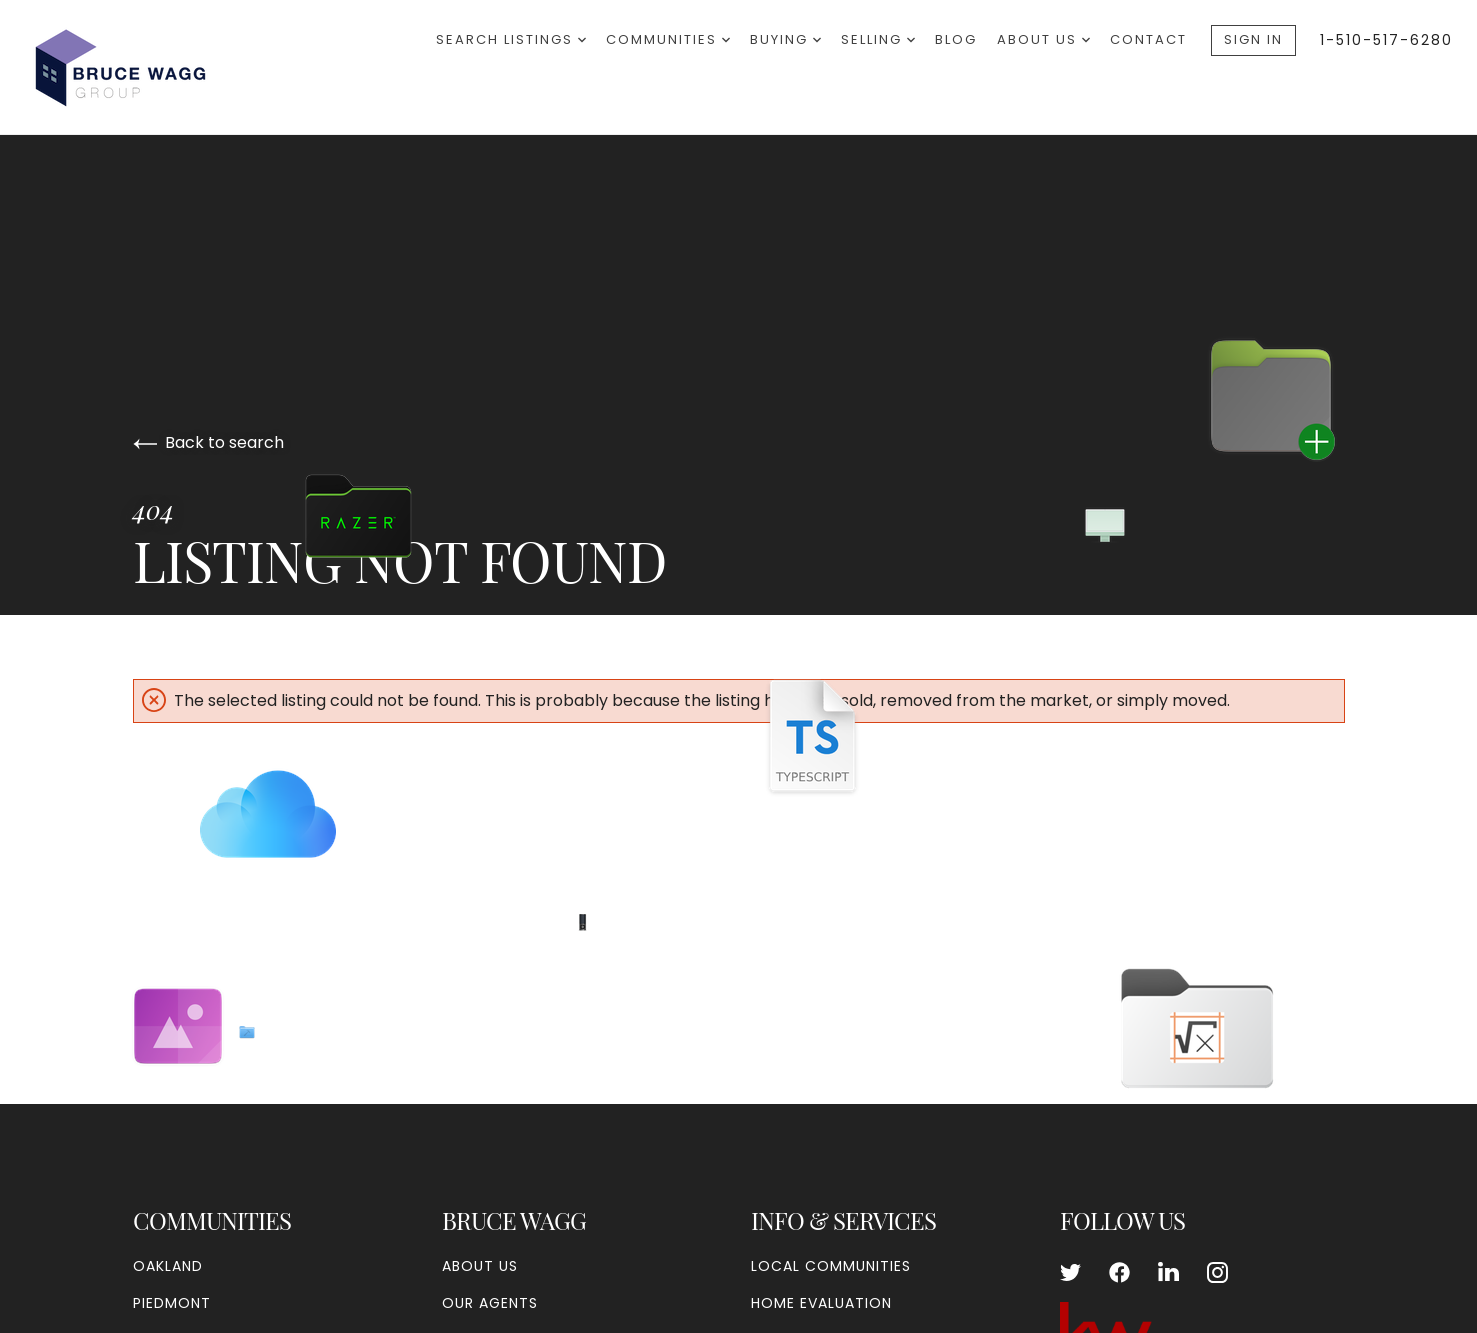 The width and height of the screenshot is (1477, 1333). Describe the element at coordinates (812, 737) in the screenshot. I see `a typescript source code file` at that location.